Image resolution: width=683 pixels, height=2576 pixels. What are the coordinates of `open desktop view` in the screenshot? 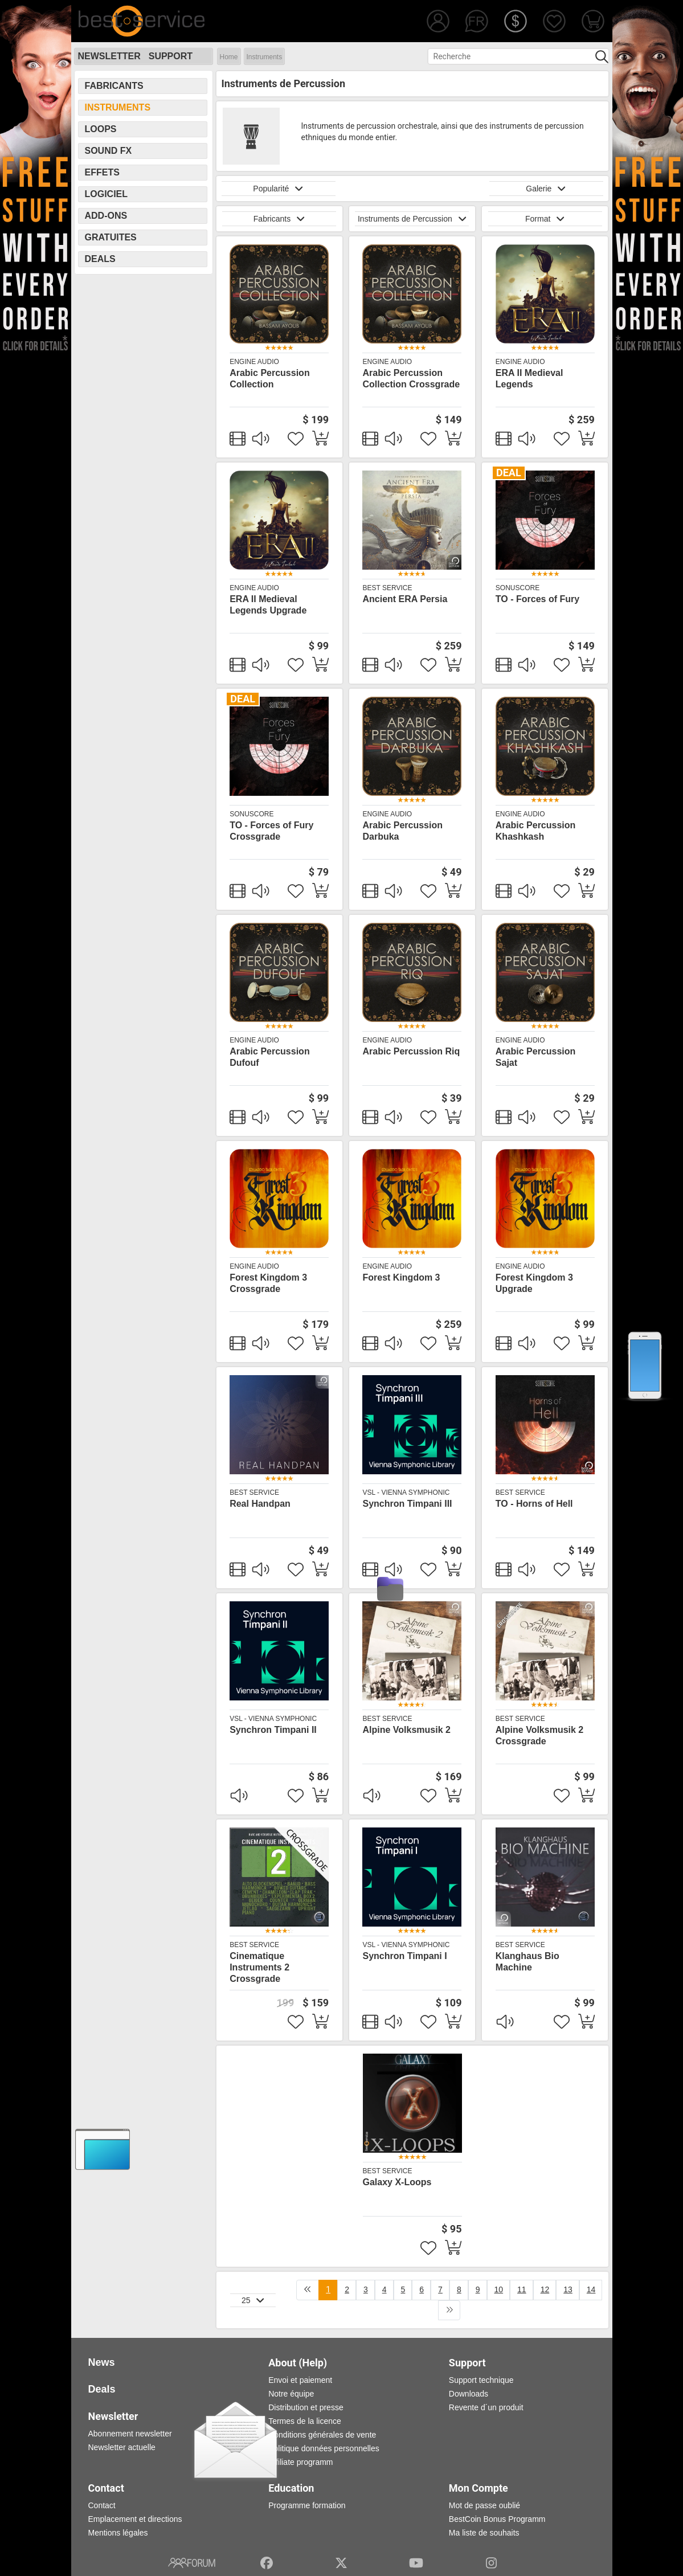 It's located at (103, 2149).